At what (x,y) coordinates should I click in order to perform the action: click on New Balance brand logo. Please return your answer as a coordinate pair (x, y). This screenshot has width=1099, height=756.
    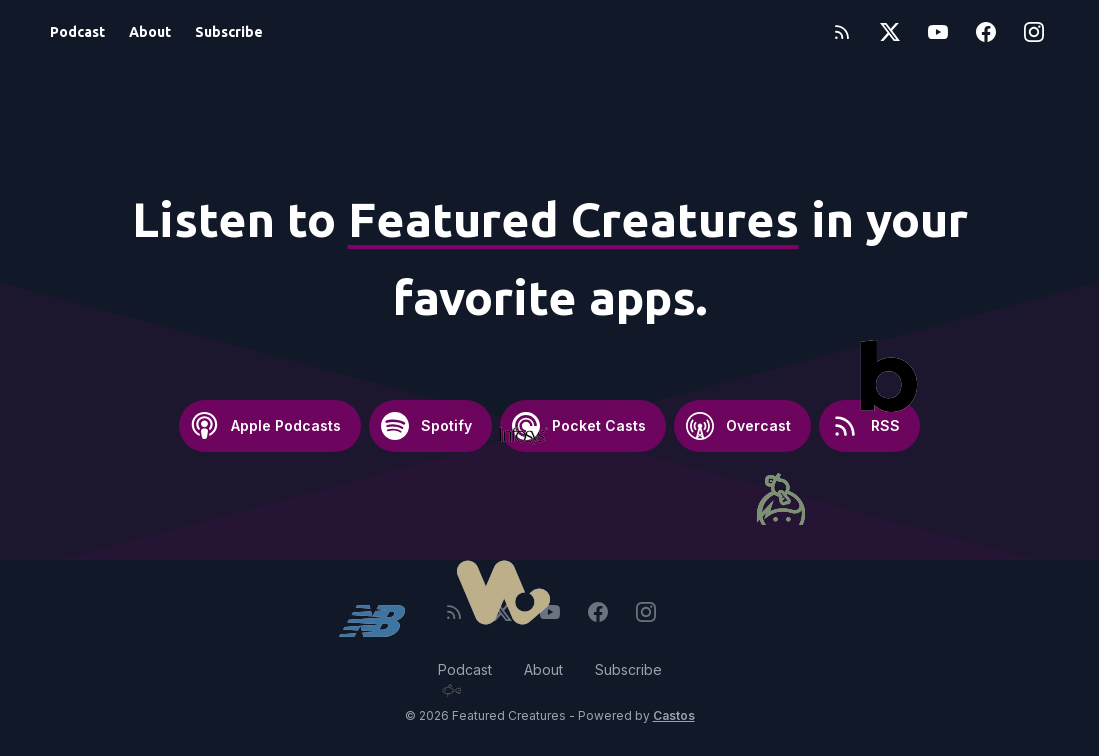
    Looking at the image, I should click on (372, 621).